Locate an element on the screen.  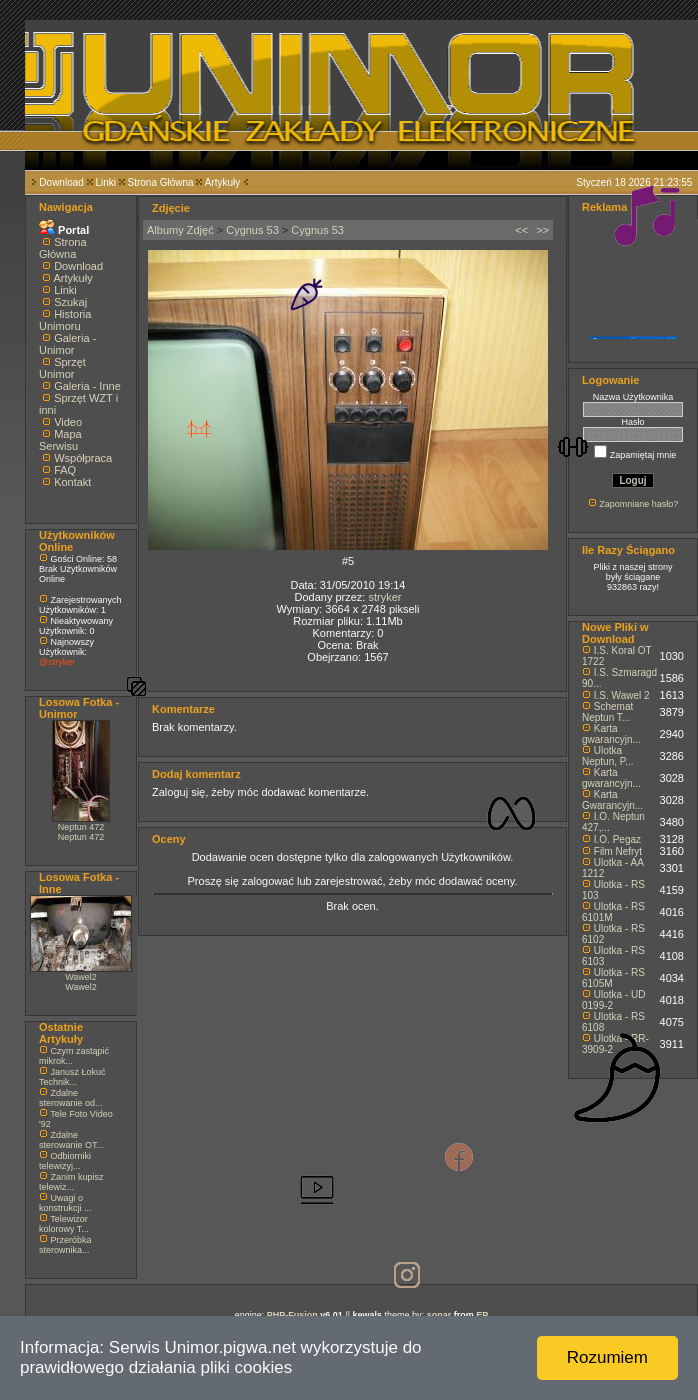
open Facebook app is located at coordinates (459, 1157).